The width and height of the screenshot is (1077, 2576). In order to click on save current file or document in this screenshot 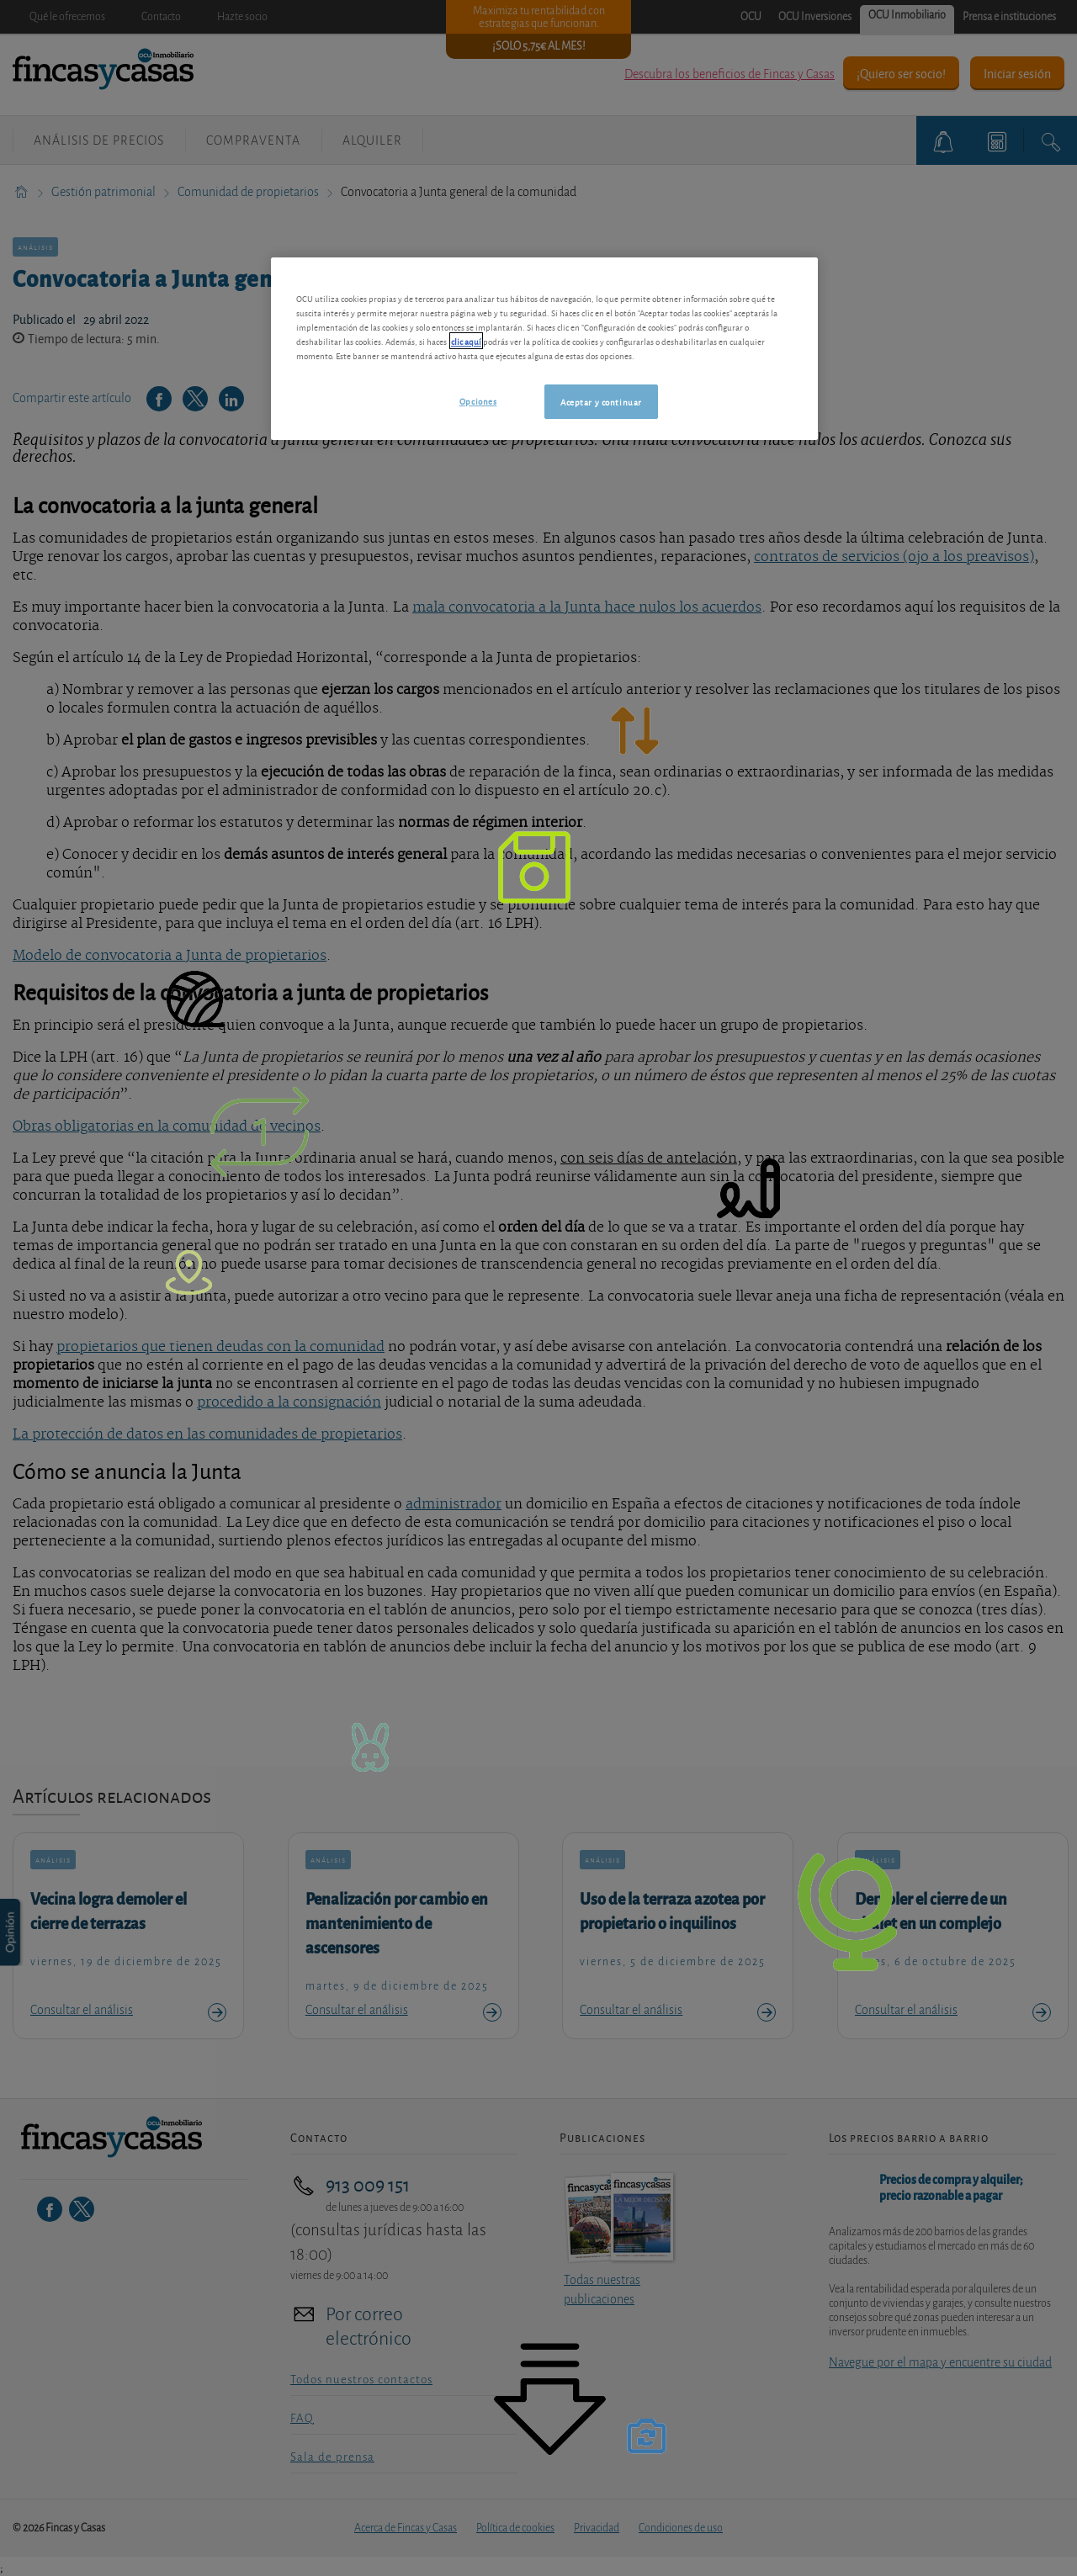, I will do `click(534, 867)`.